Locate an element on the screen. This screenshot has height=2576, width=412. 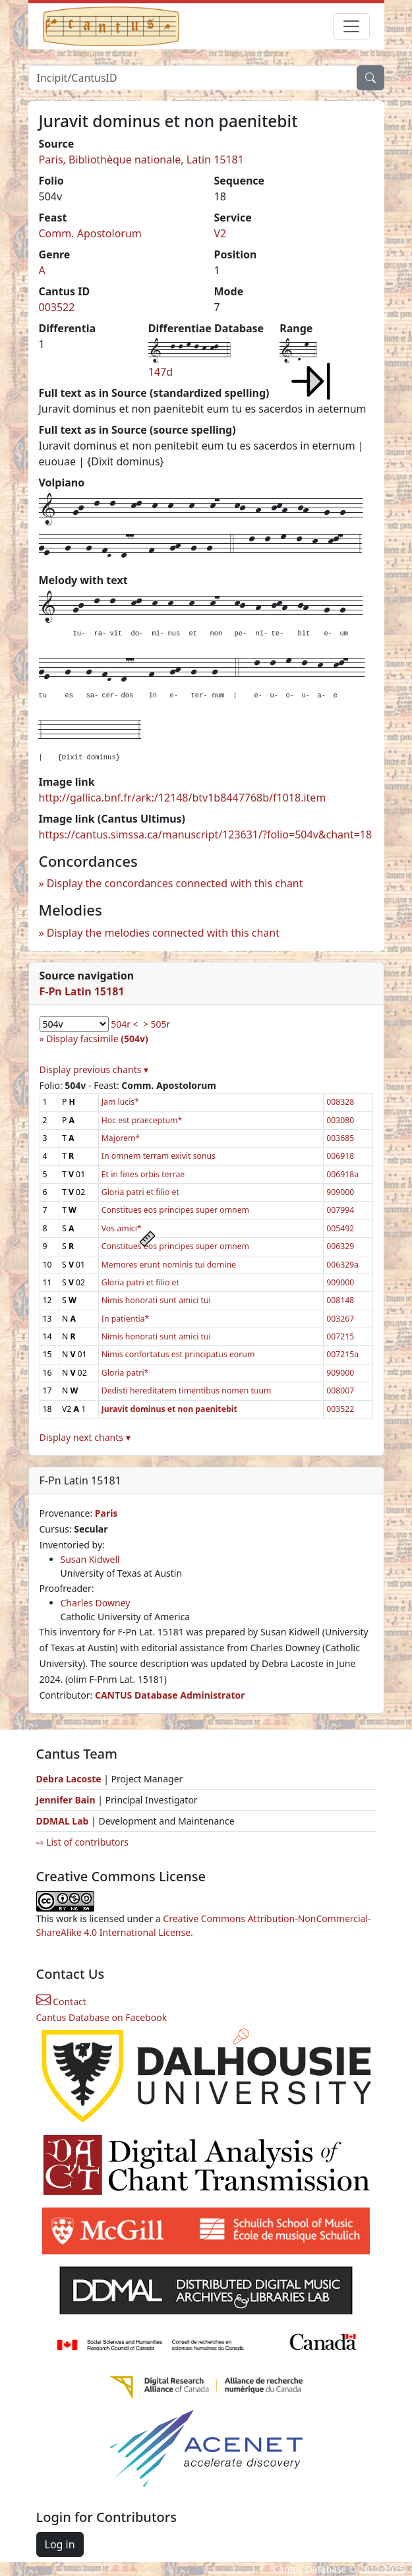
skip to end of content is located at coordinates (311, 381).